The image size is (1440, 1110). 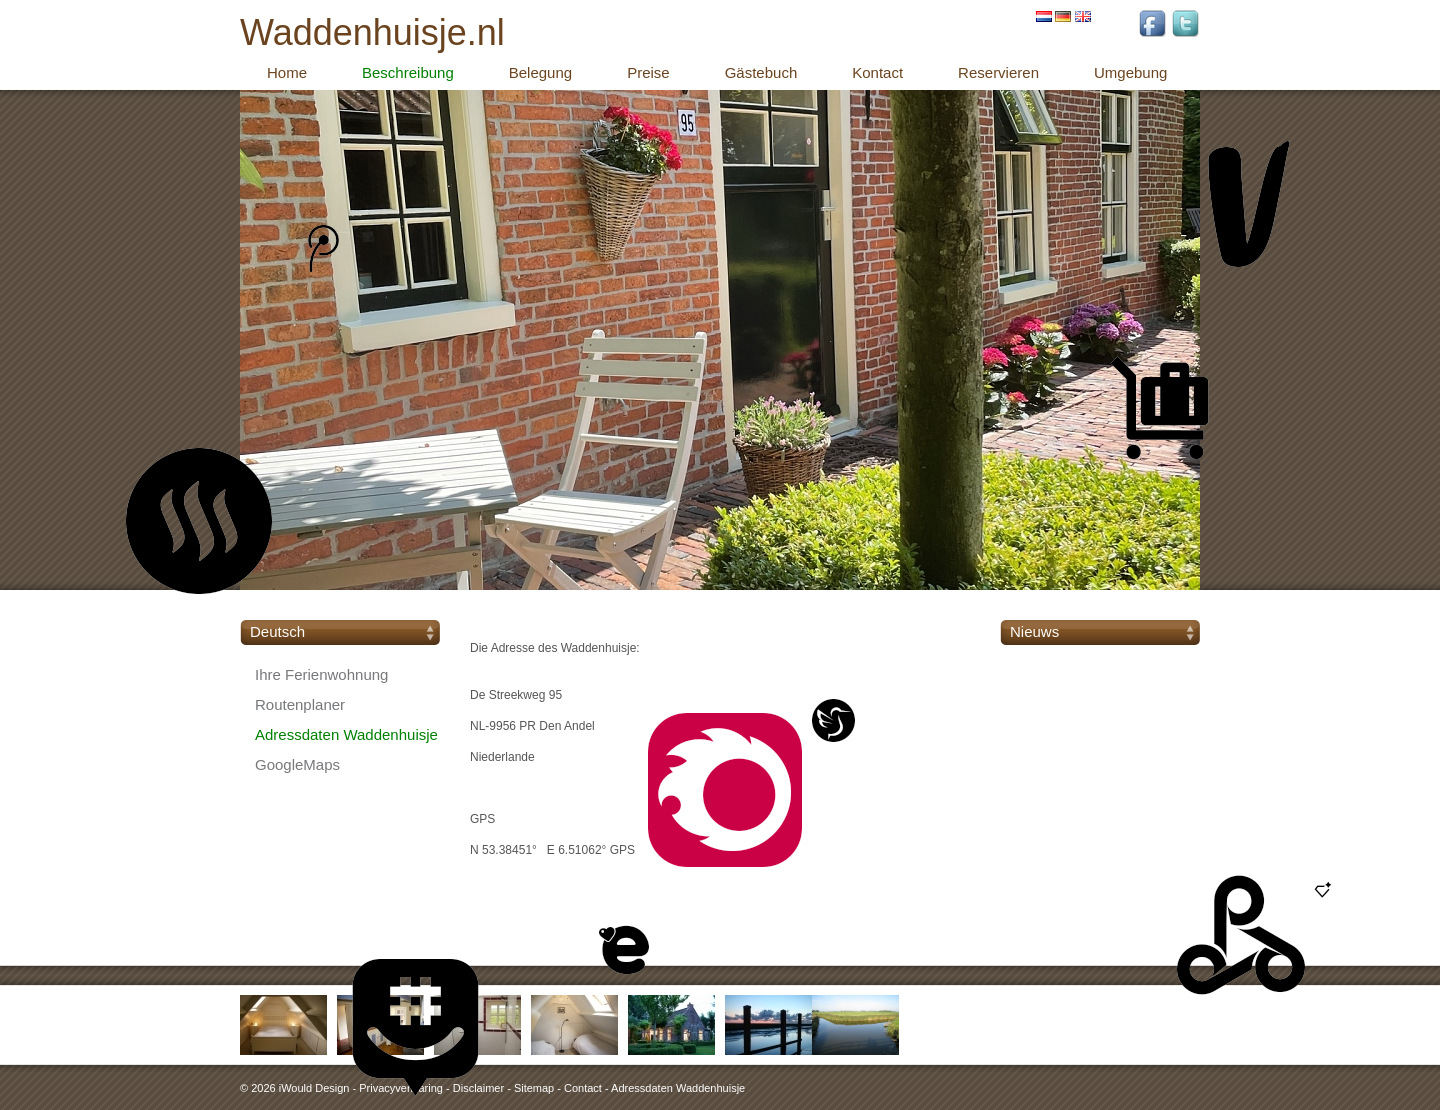 What do you see at coordinates (833, 720) in the screenshot?
I see `lubuntu linux distribution logo` at bounding box center [833, 720].